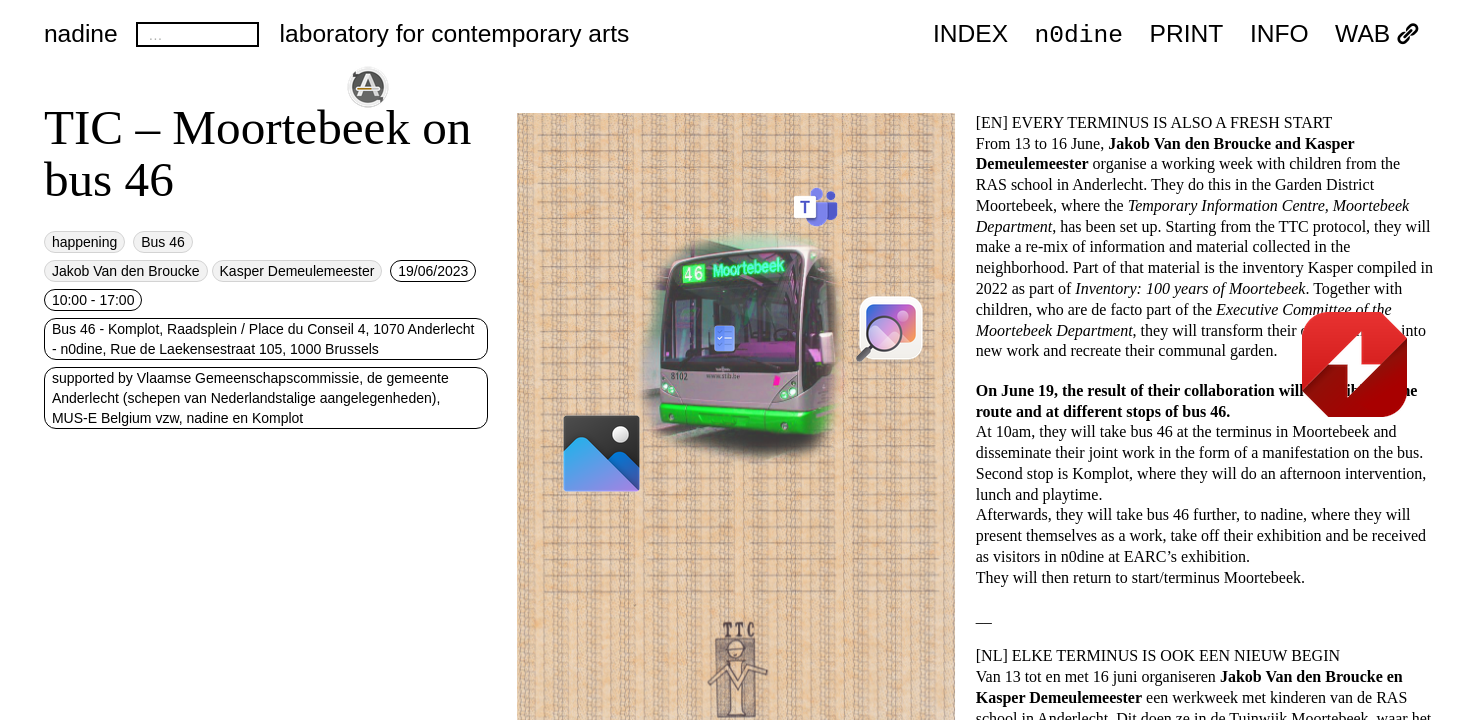 This screenshot has width=1464, height=720. Describe the element at coordinates (891, 328) in the screenshot. I see `open gnome loupe image viewer` at that location.